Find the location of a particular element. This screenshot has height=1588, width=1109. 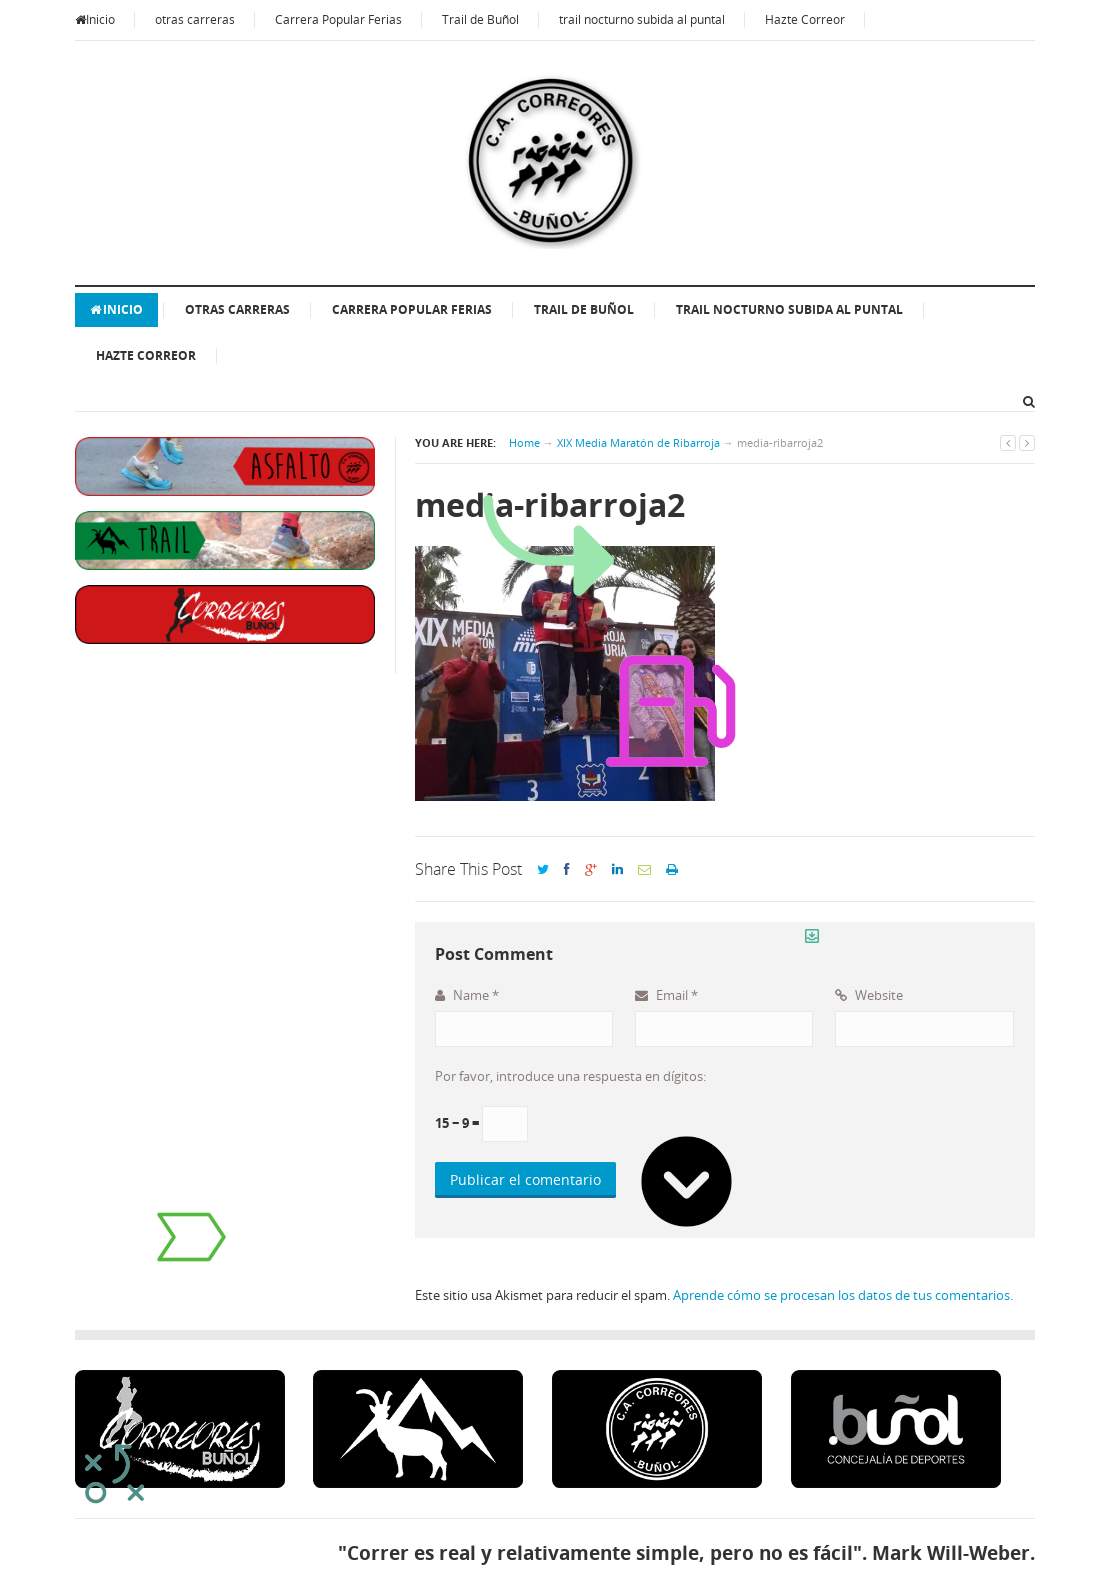

expand content or show more details is located at coordinates (686, 1181).